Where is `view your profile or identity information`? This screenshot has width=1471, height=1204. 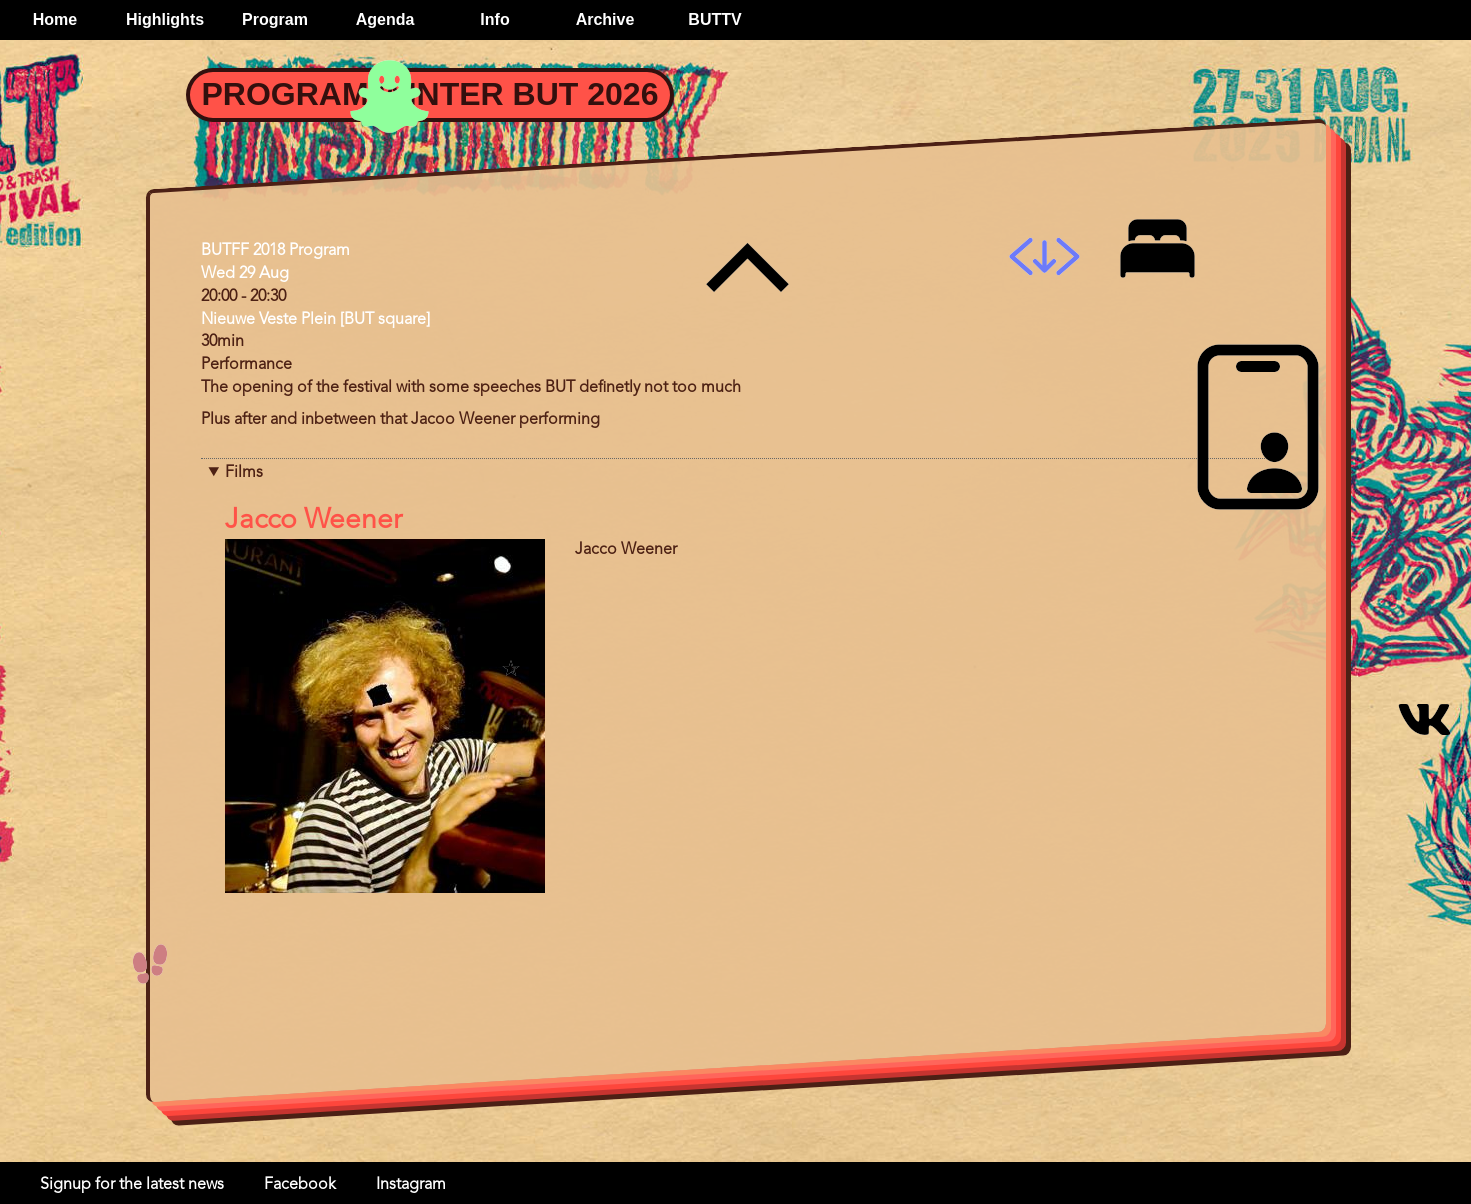 view your profile or identity information is located at coordinates (1258, 427).